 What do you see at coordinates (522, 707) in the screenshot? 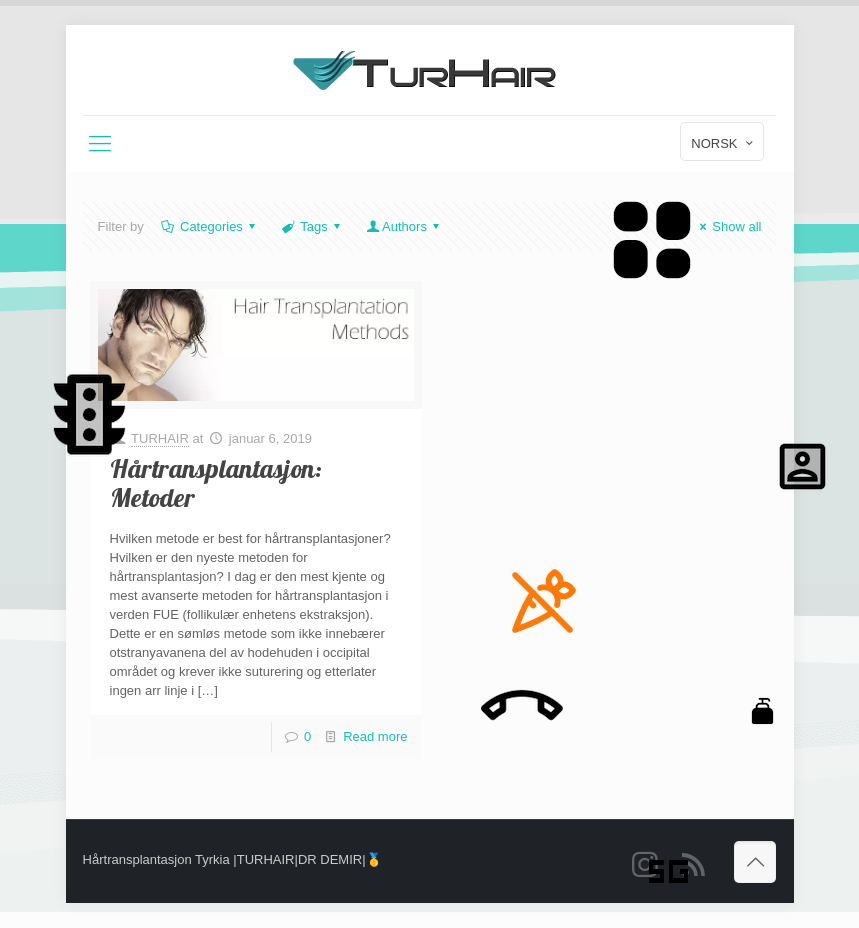
I see `end the current phone call` at bounding box center [522, 707].